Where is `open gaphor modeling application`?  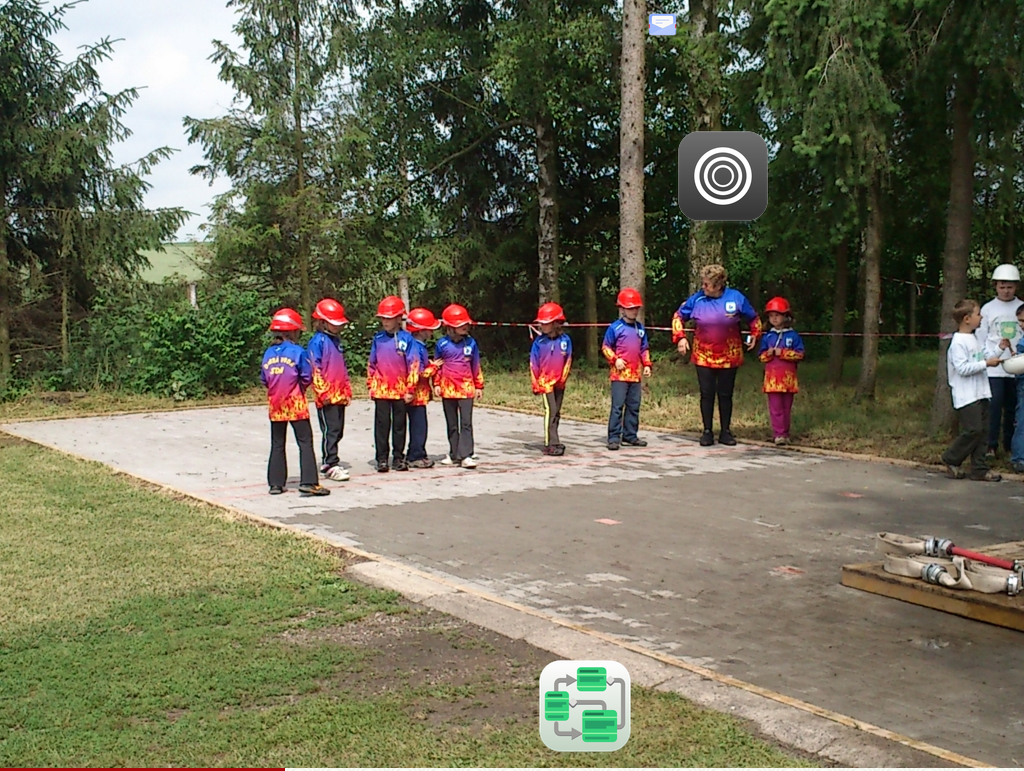
open gaphor modeling application is located at coordinates (585, 706).